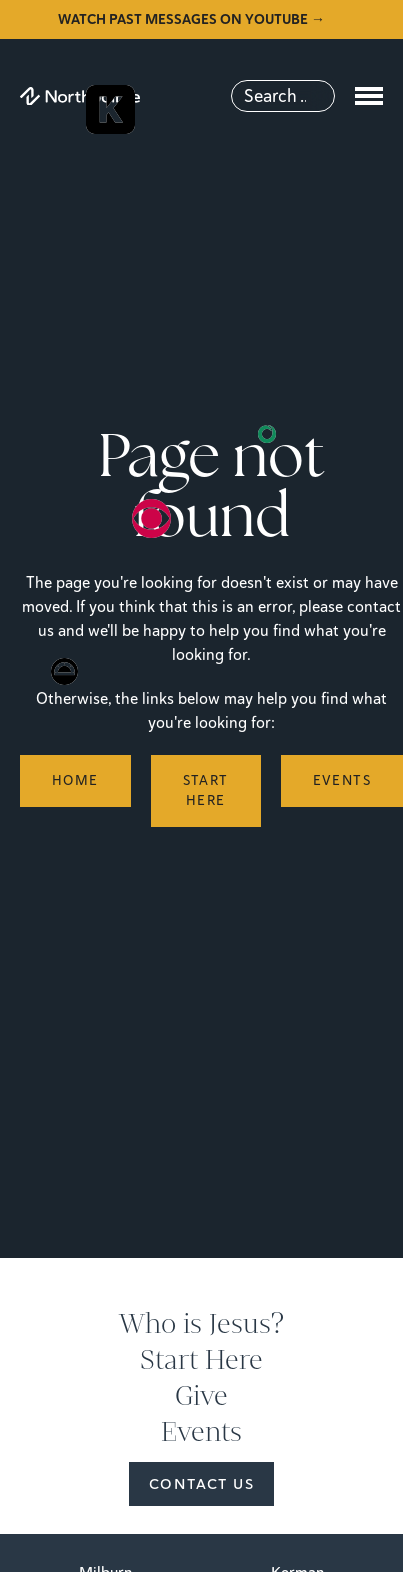 The image size is (403, 1572). What do you see at coordinates (151, 518) in the screenshot?
I see `CBS network logo` at bounding box center [151, 518].